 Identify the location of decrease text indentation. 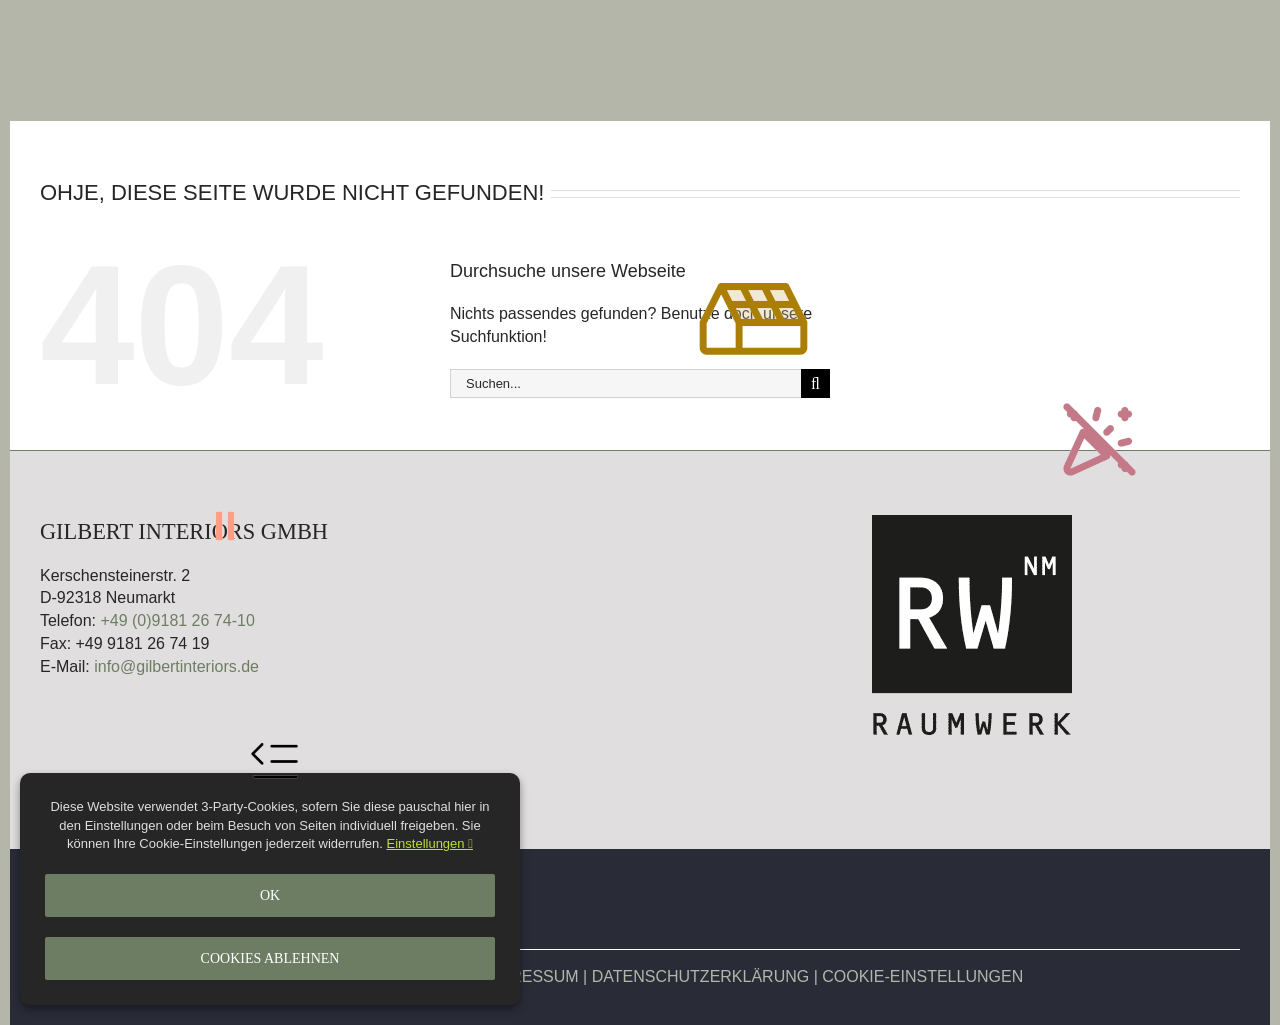
(275, 761).